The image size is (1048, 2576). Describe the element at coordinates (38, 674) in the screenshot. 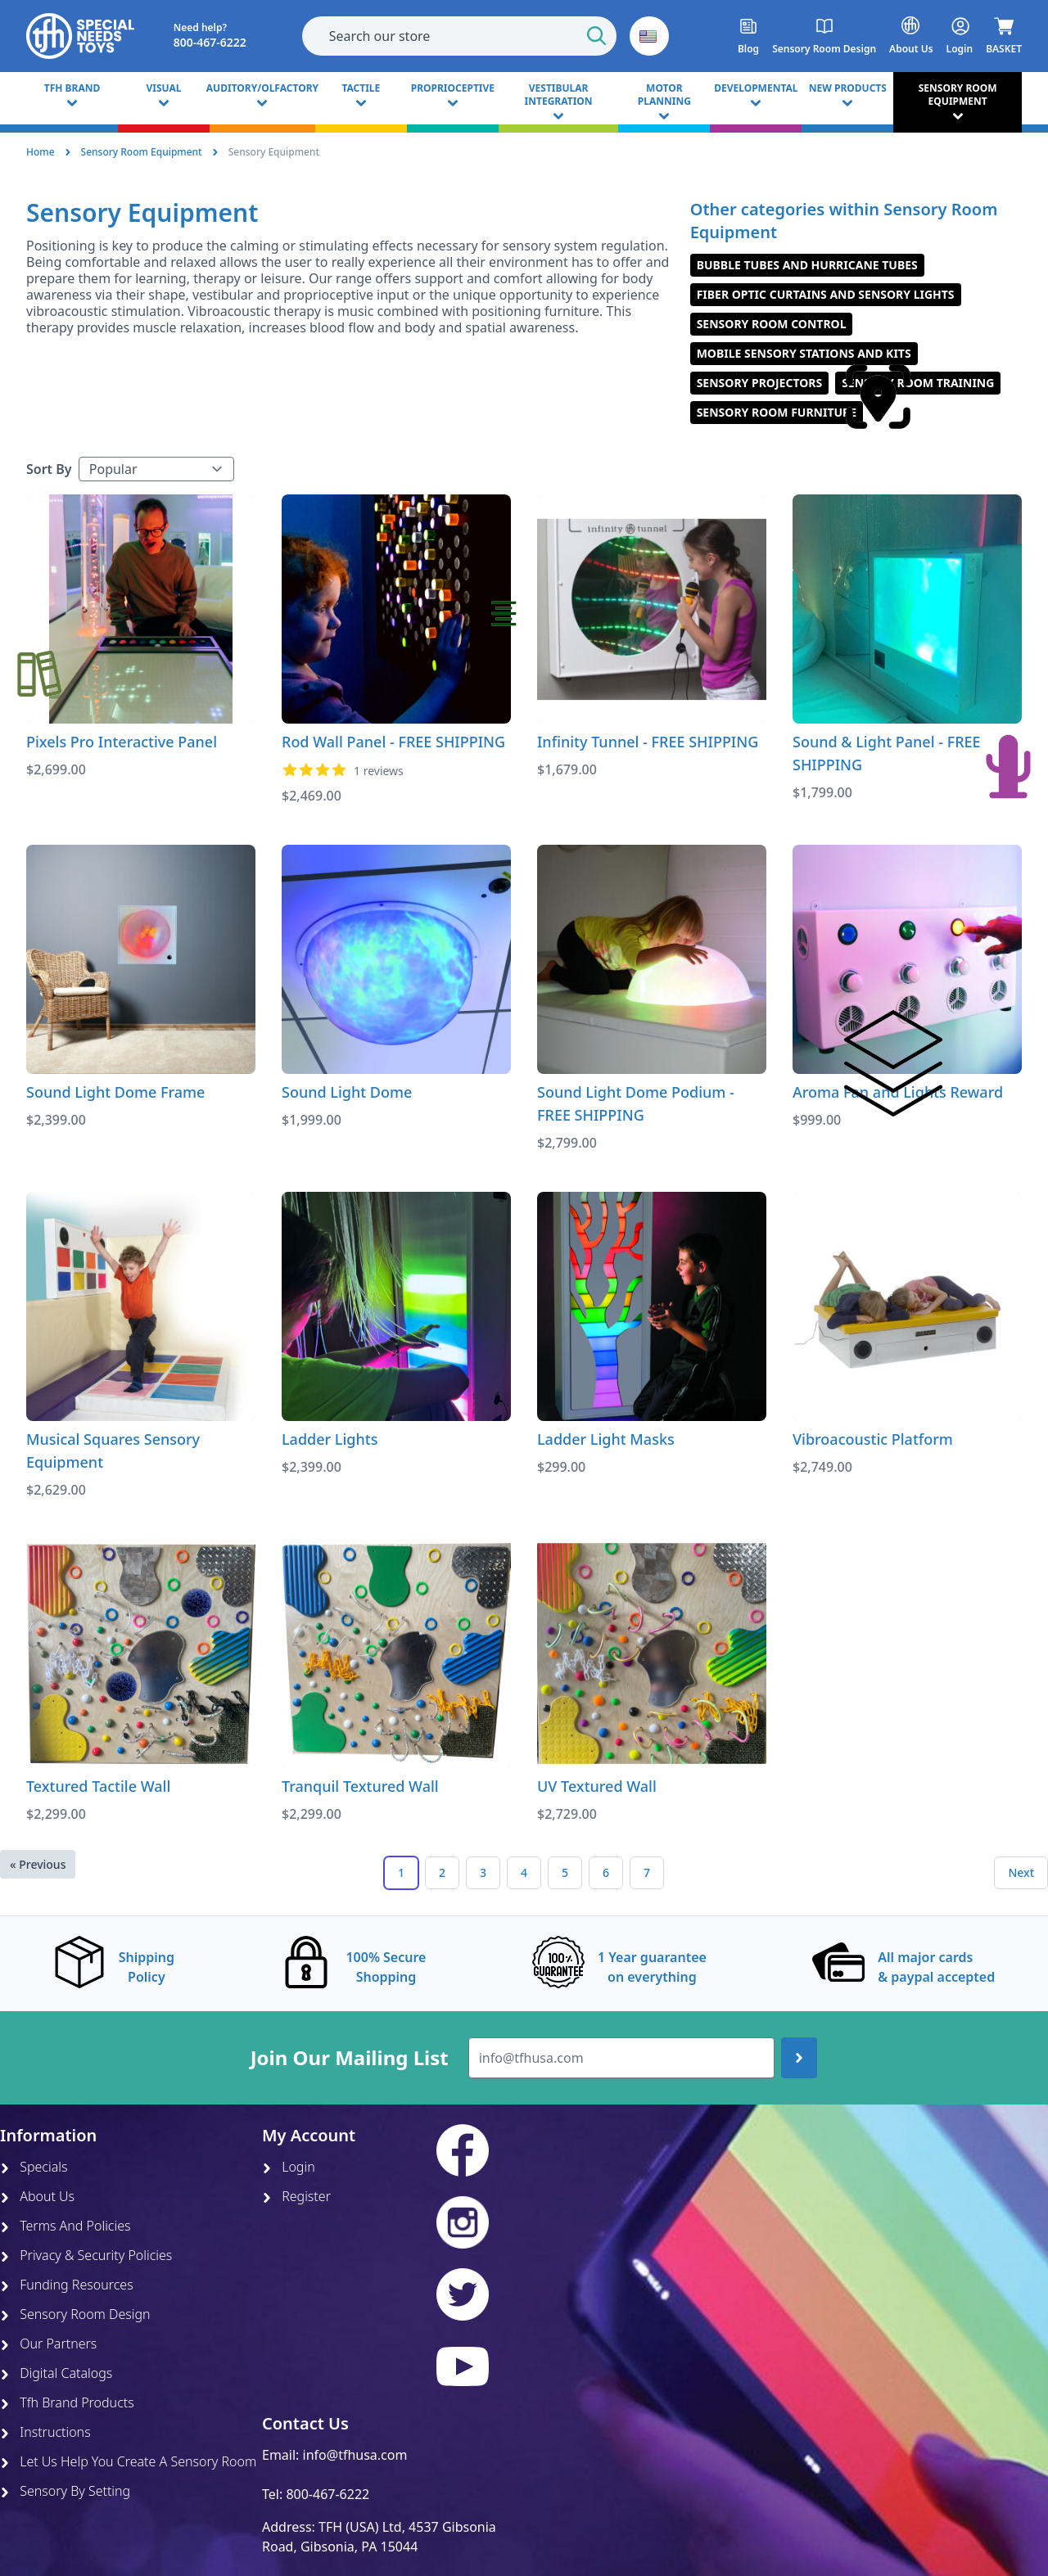

I see `access your library or book collection` at that location.